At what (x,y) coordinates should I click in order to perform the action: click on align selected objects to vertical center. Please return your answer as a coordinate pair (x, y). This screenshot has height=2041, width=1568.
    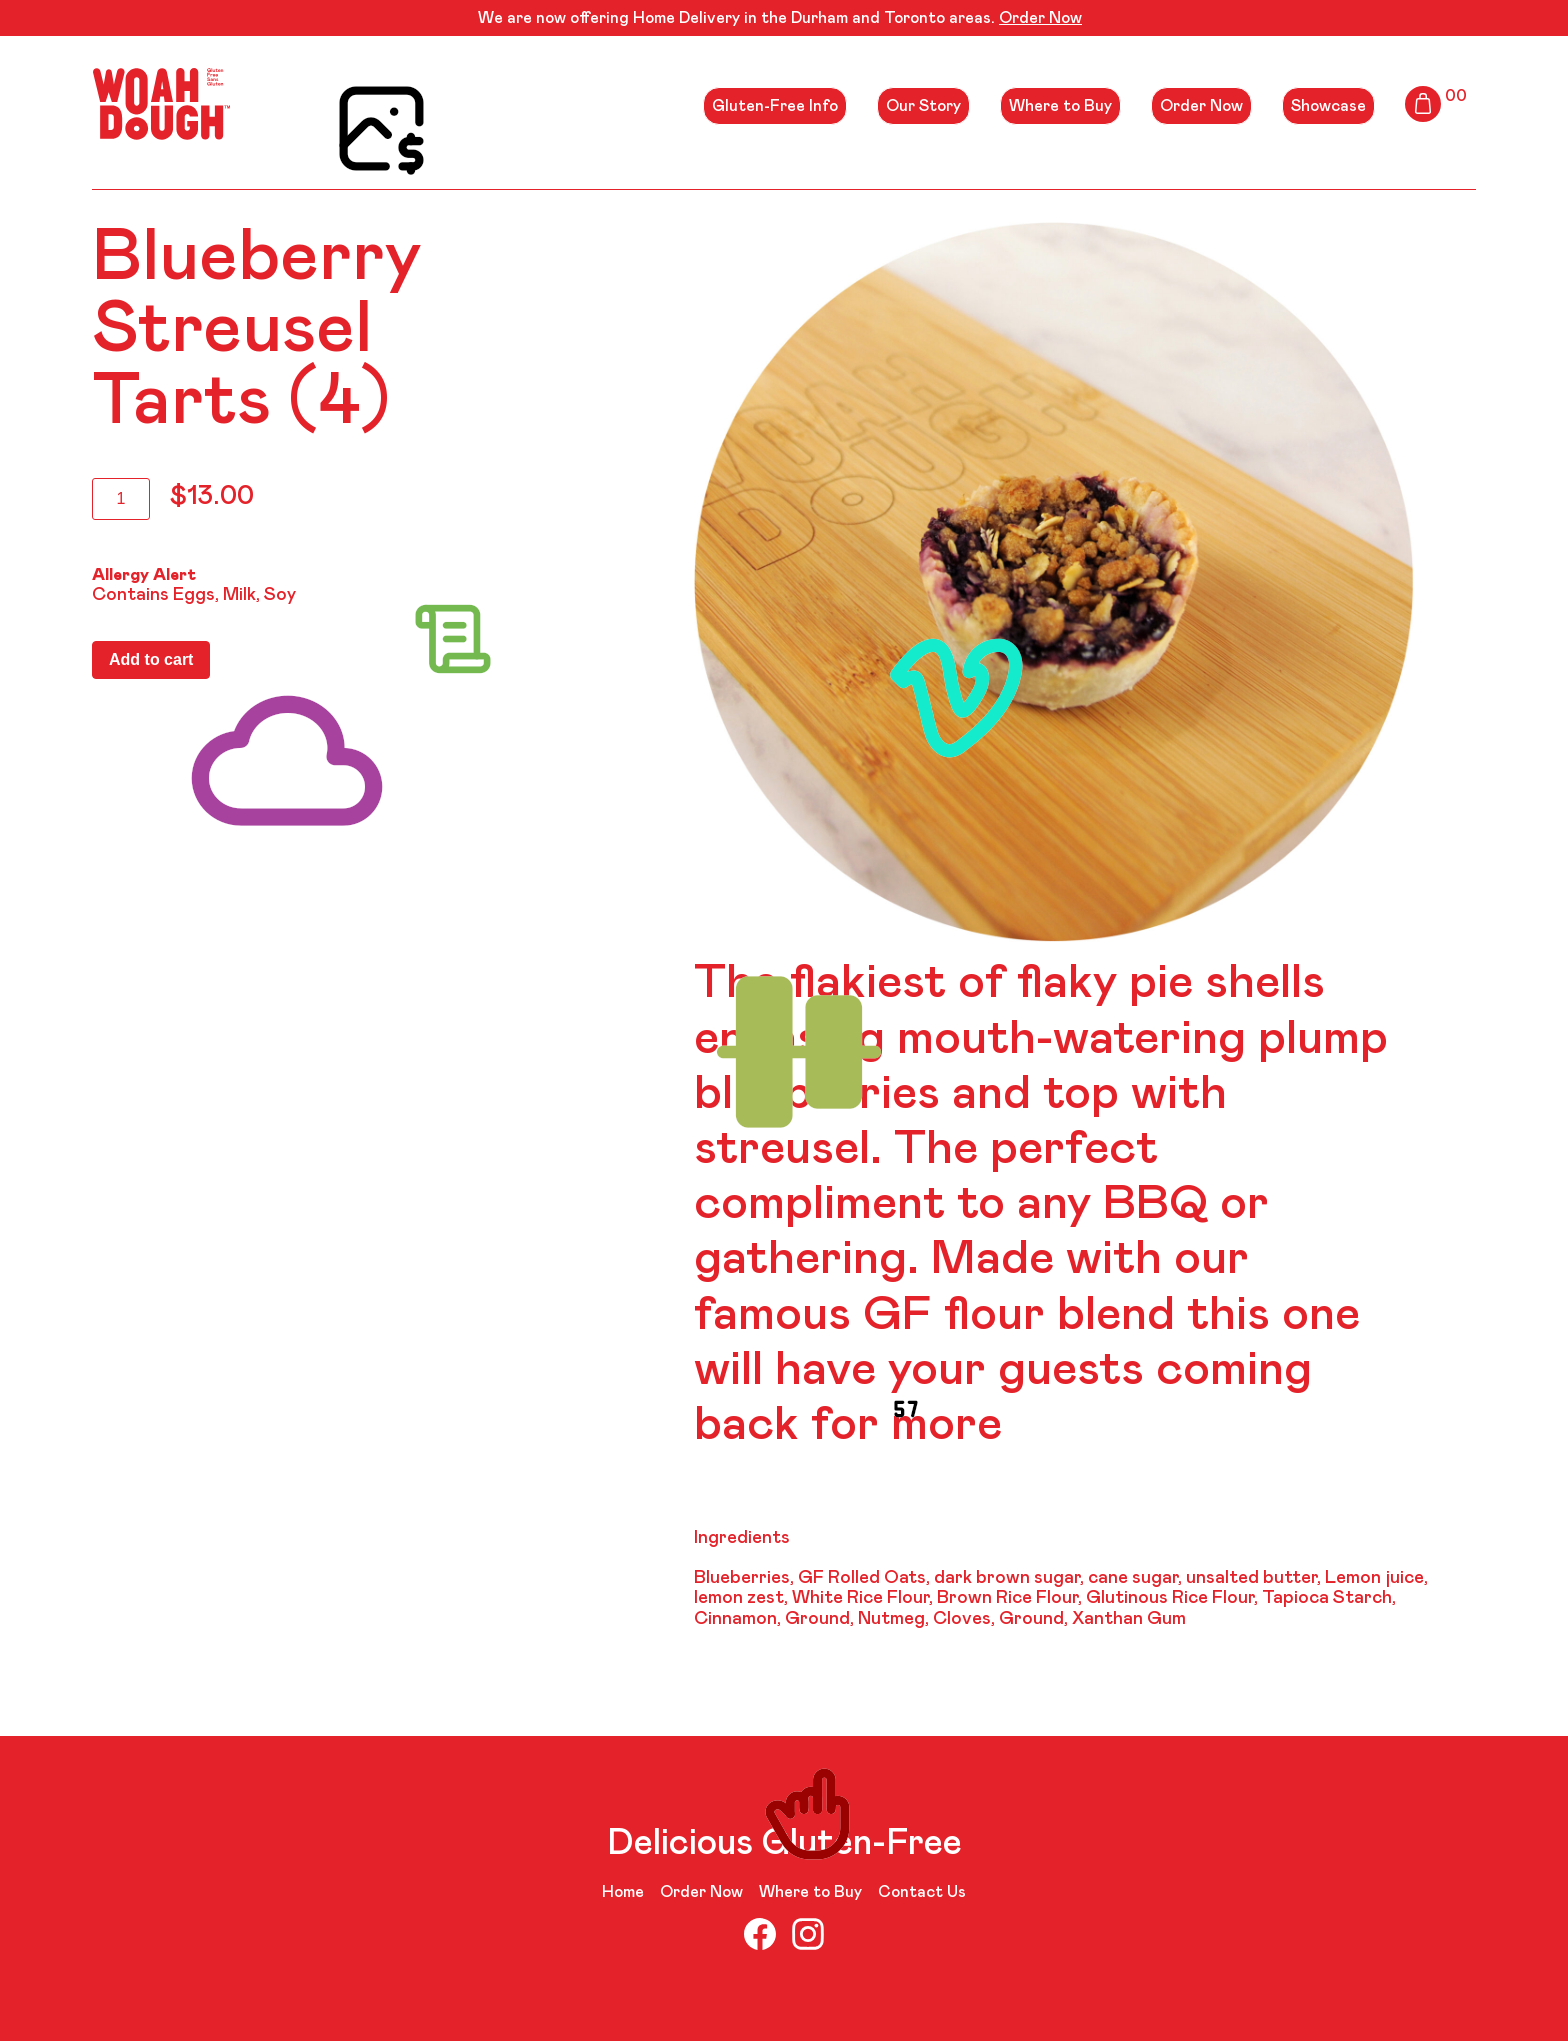
    Looking at the image, I should click on (799, 1052).